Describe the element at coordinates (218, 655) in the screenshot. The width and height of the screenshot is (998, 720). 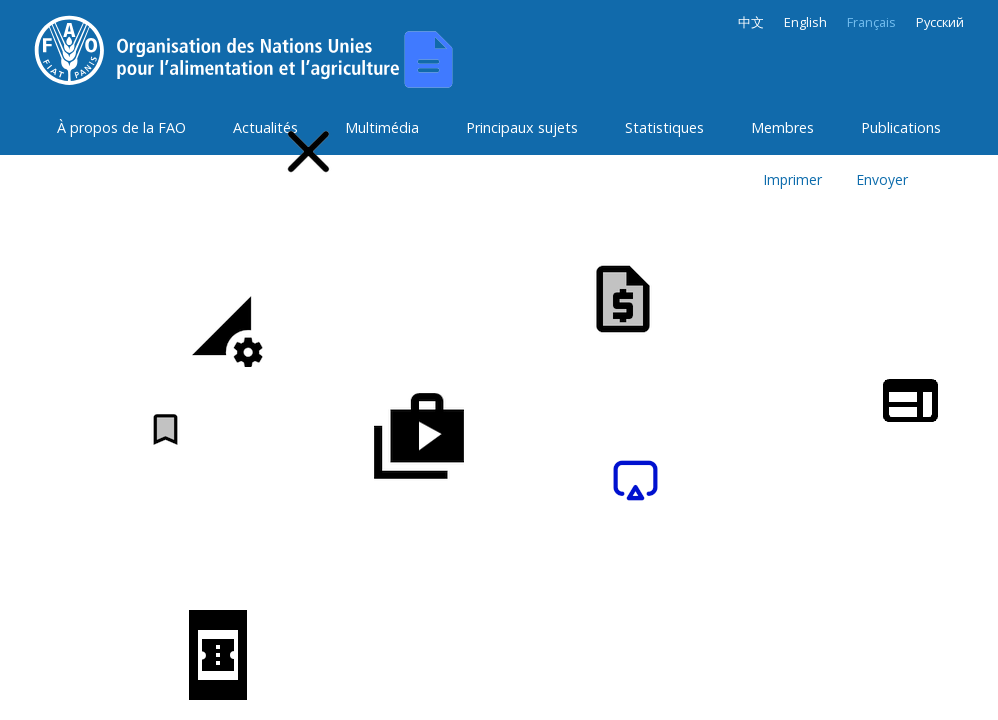
I see `book an appointment or reservation online` at that location.